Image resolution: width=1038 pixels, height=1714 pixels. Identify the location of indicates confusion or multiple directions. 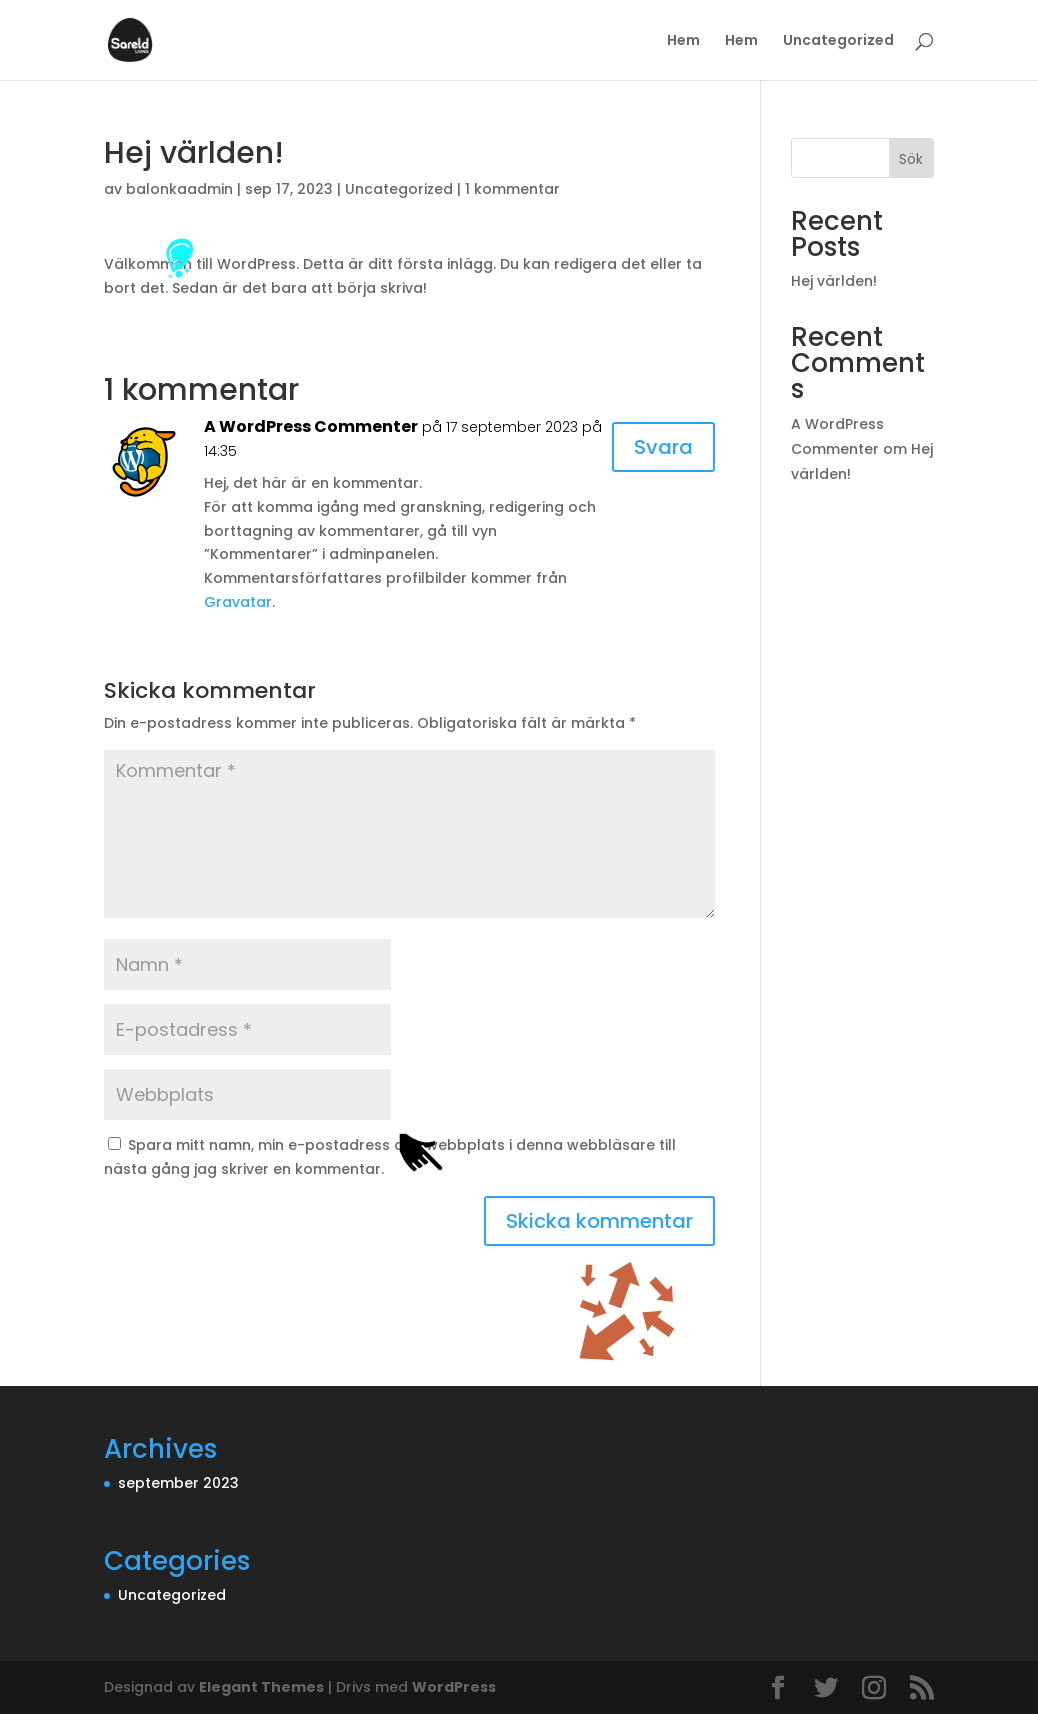
(627, 1311).